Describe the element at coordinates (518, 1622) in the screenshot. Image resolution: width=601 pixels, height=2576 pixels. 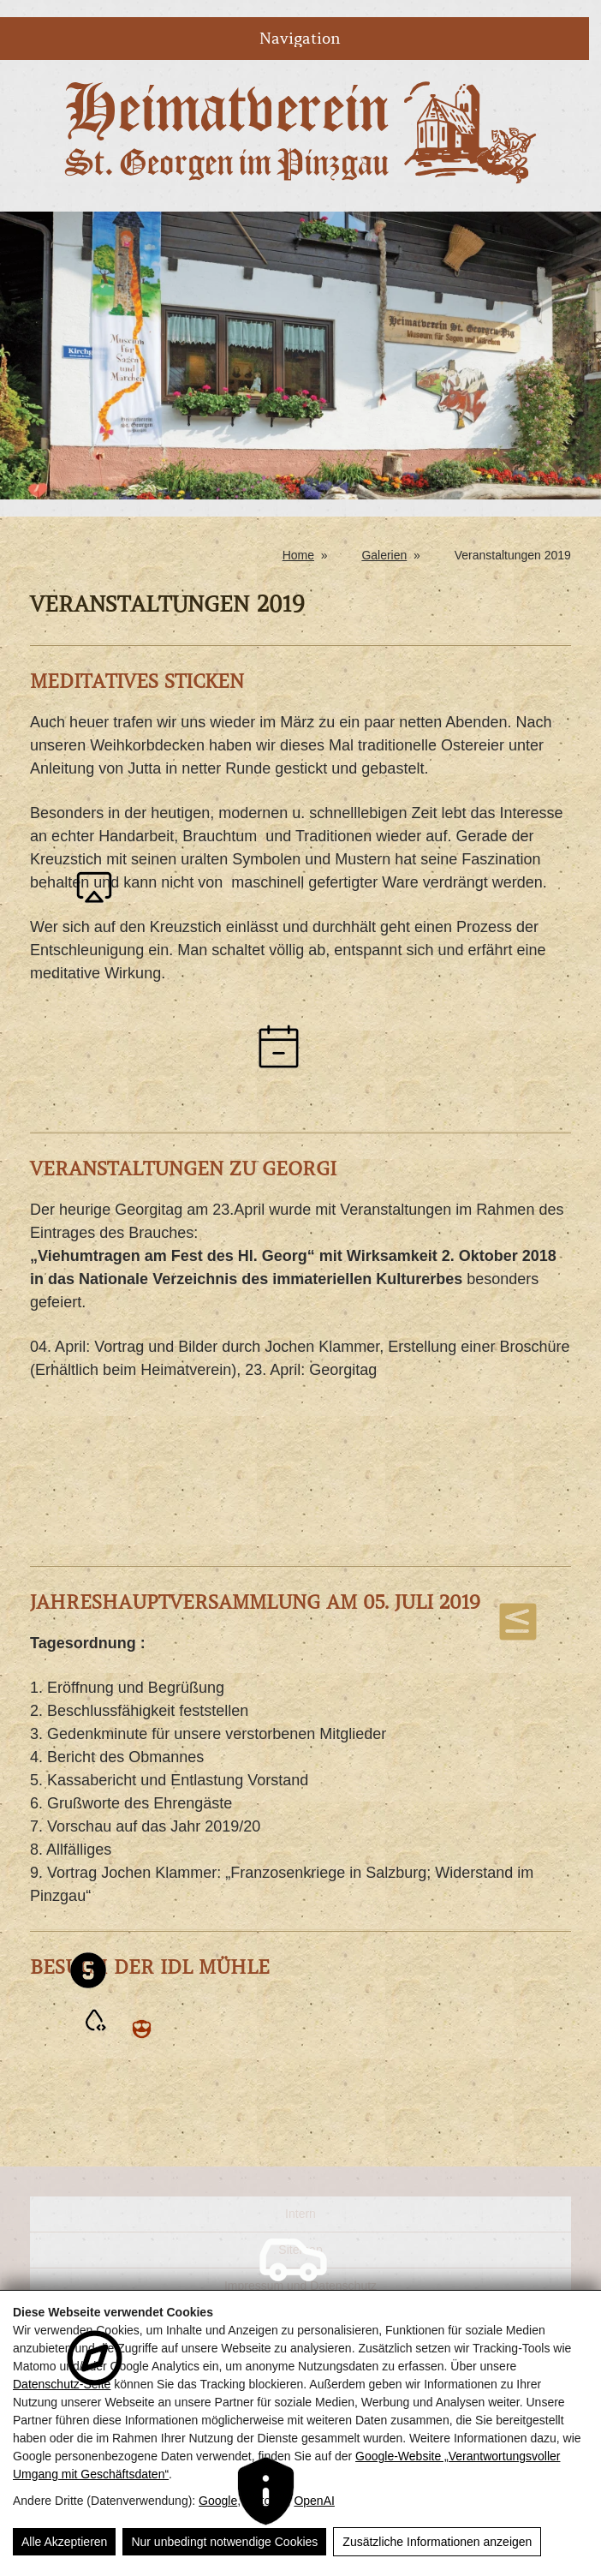
I see `less than or equal to comparison operator` at that location.